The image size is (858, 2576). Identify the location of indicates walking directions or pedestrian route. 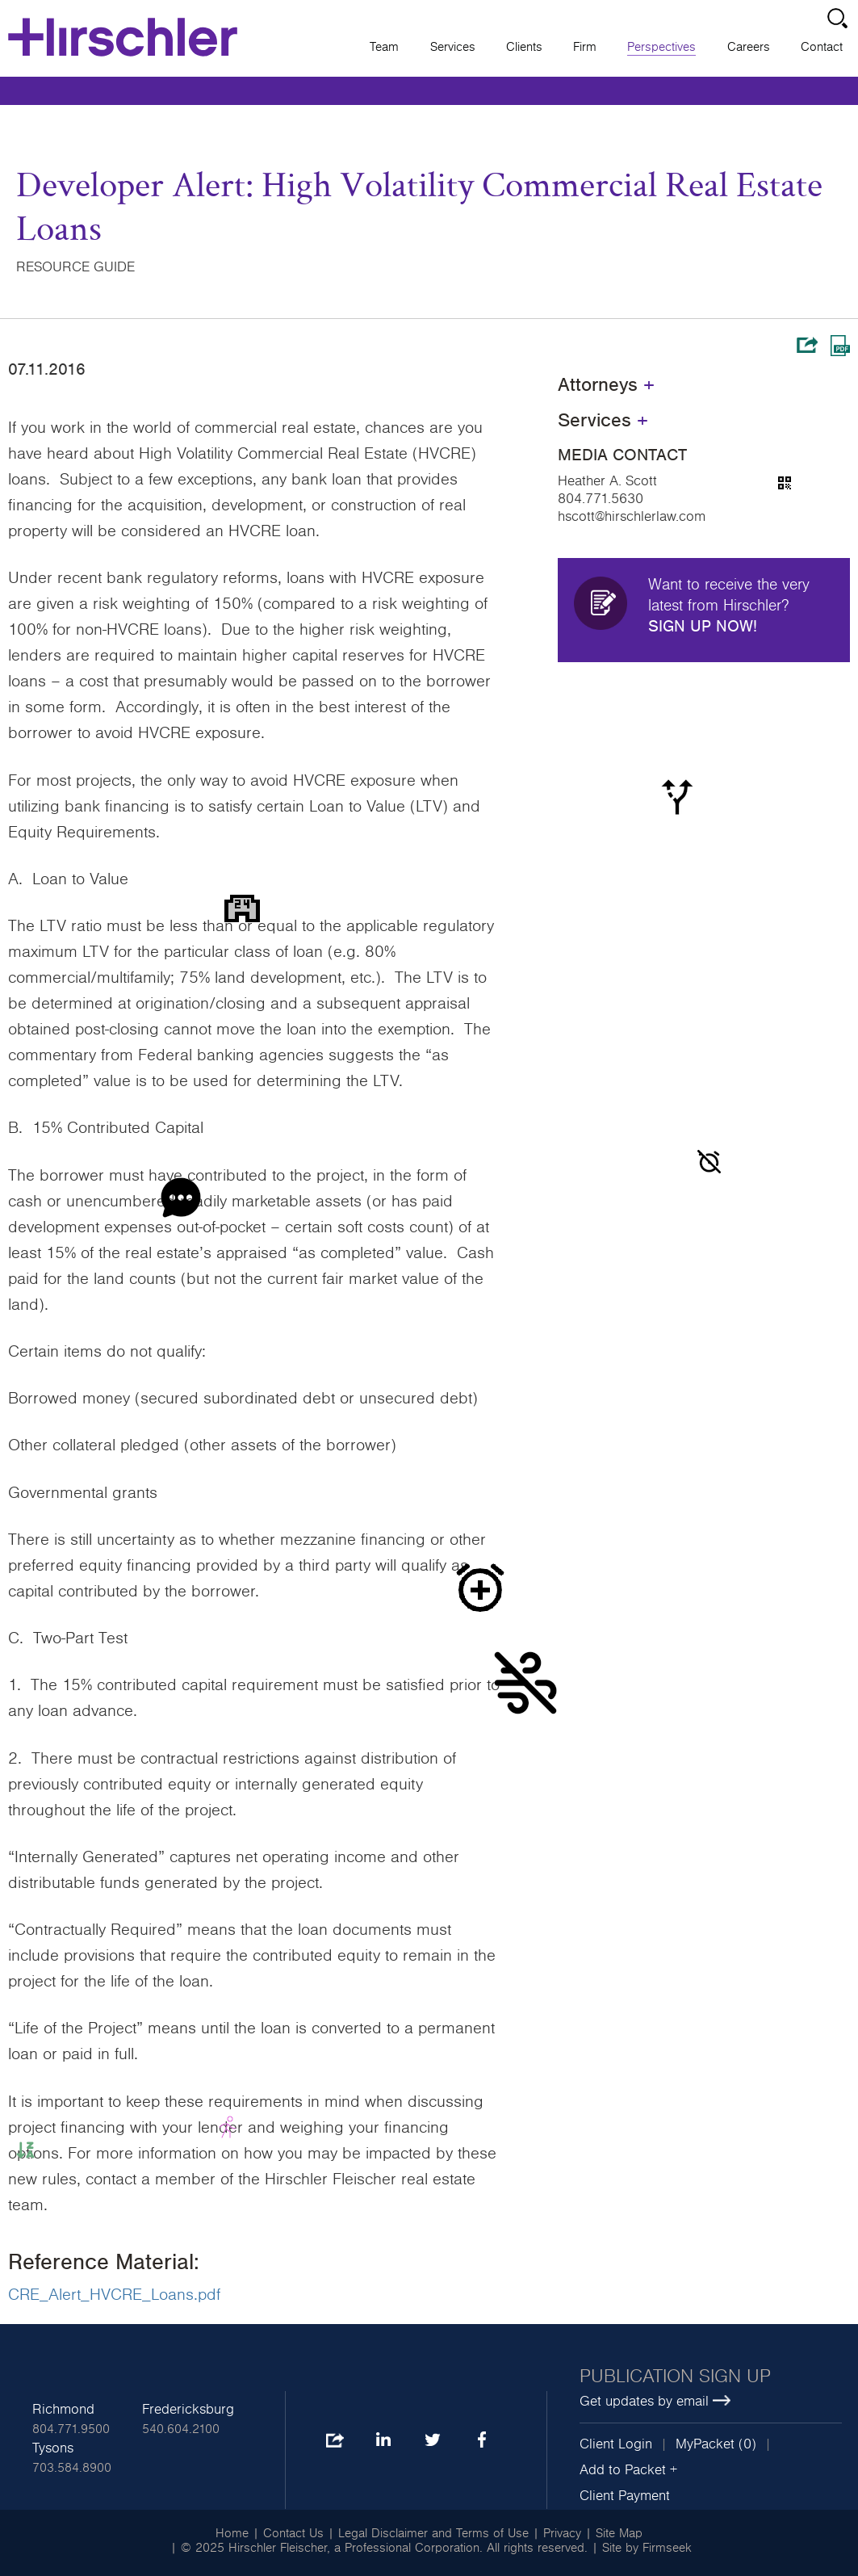
(228, 2127).